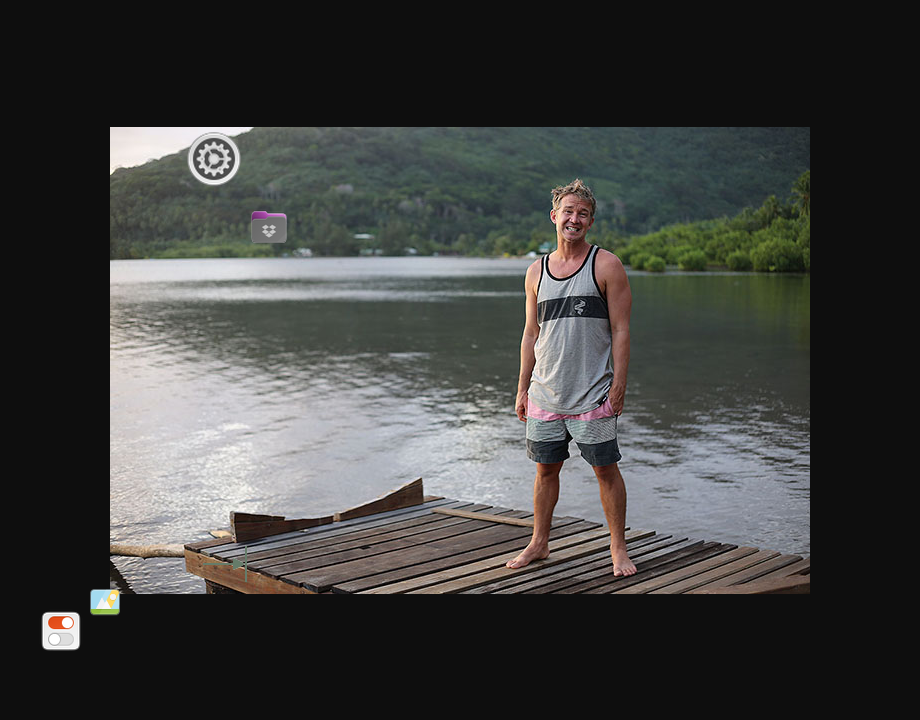 The height and width of the screenshot is (720, 920). Describe the element at coordinates (225, 564) in the screenshot. I see `jump to the last item in a list` at that location.